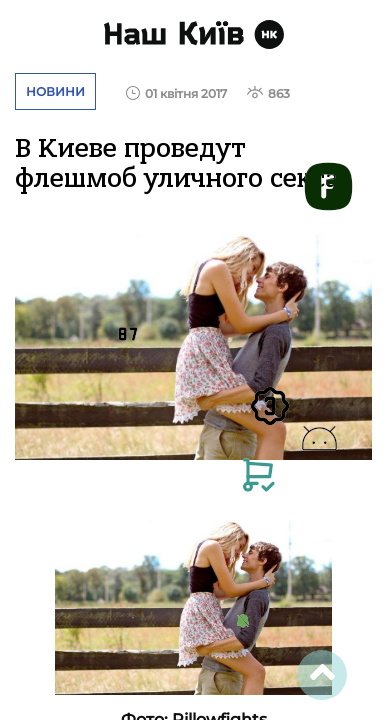 The height and width of the screenshot is (720, 387). Describe the element at coordinates (243, 621) in the screenshot. I see `mute notifications` at that location.